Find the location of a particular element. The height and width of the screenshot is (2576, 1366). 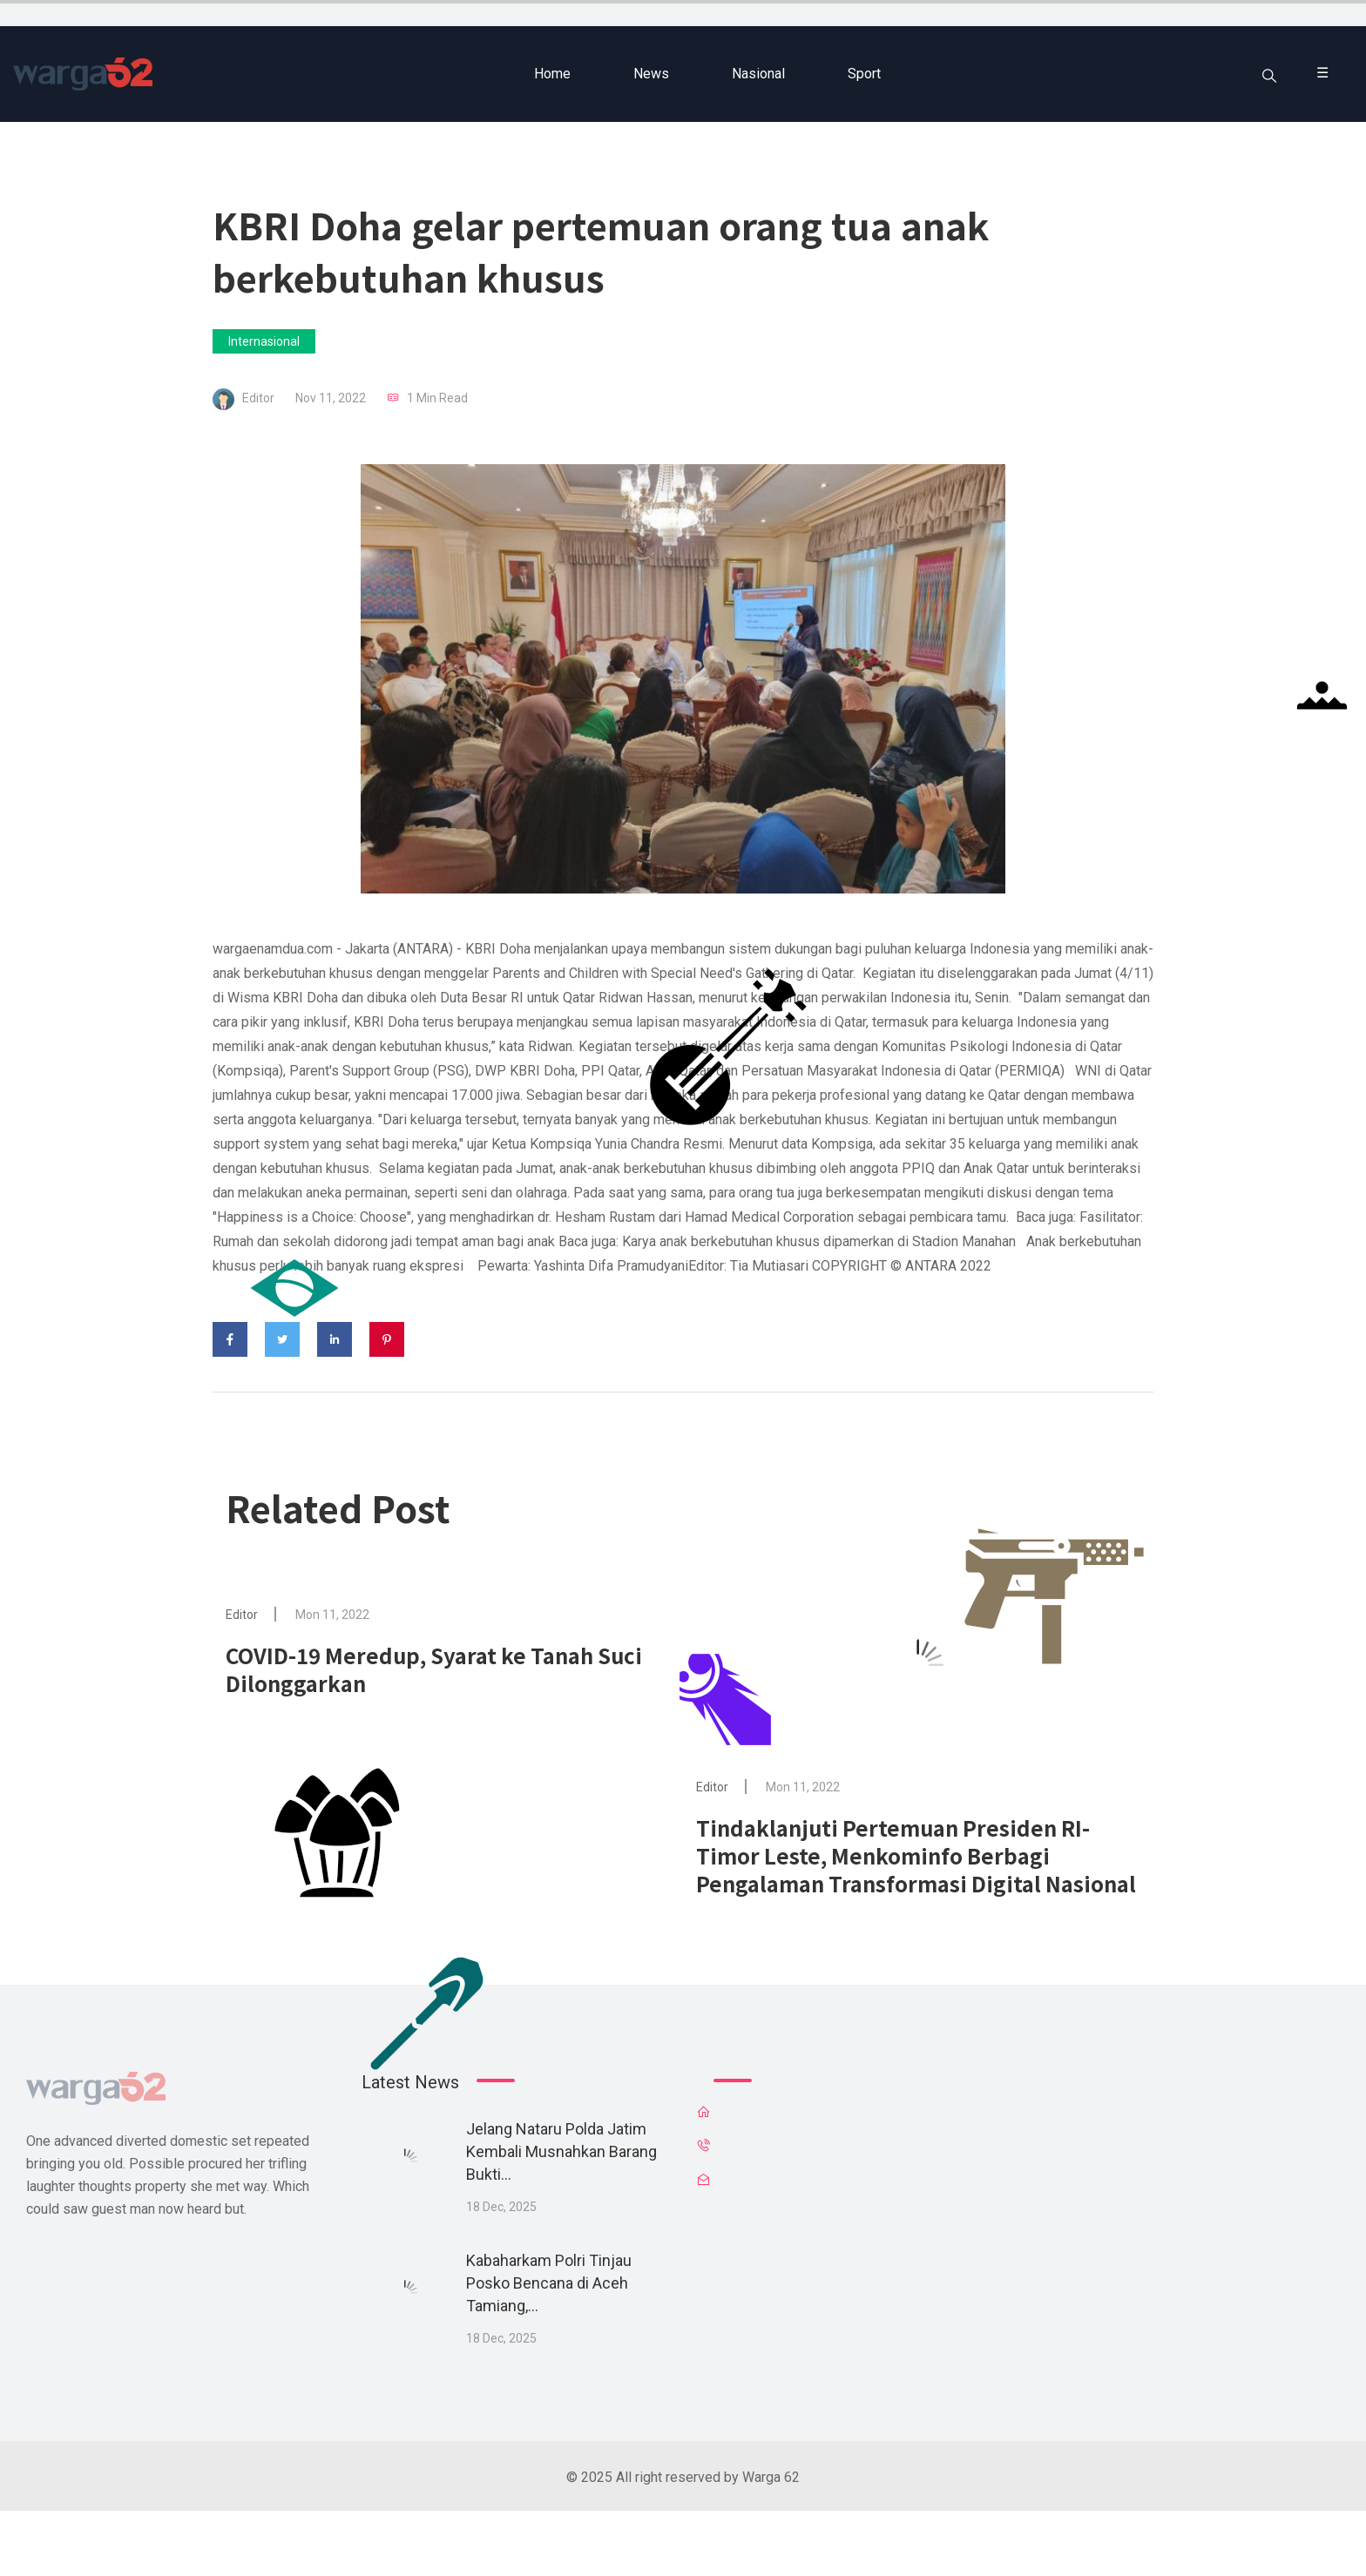

equip digging or excavation tool is located at coordinates (427, 2016).